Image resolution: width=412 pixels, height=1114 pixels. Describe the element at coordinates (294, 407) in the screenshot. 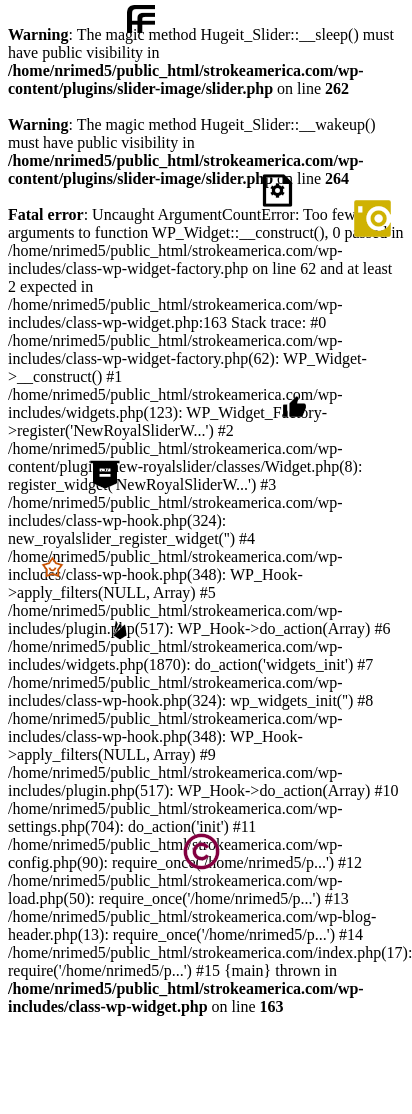

I see `like or upvote content` at that location.